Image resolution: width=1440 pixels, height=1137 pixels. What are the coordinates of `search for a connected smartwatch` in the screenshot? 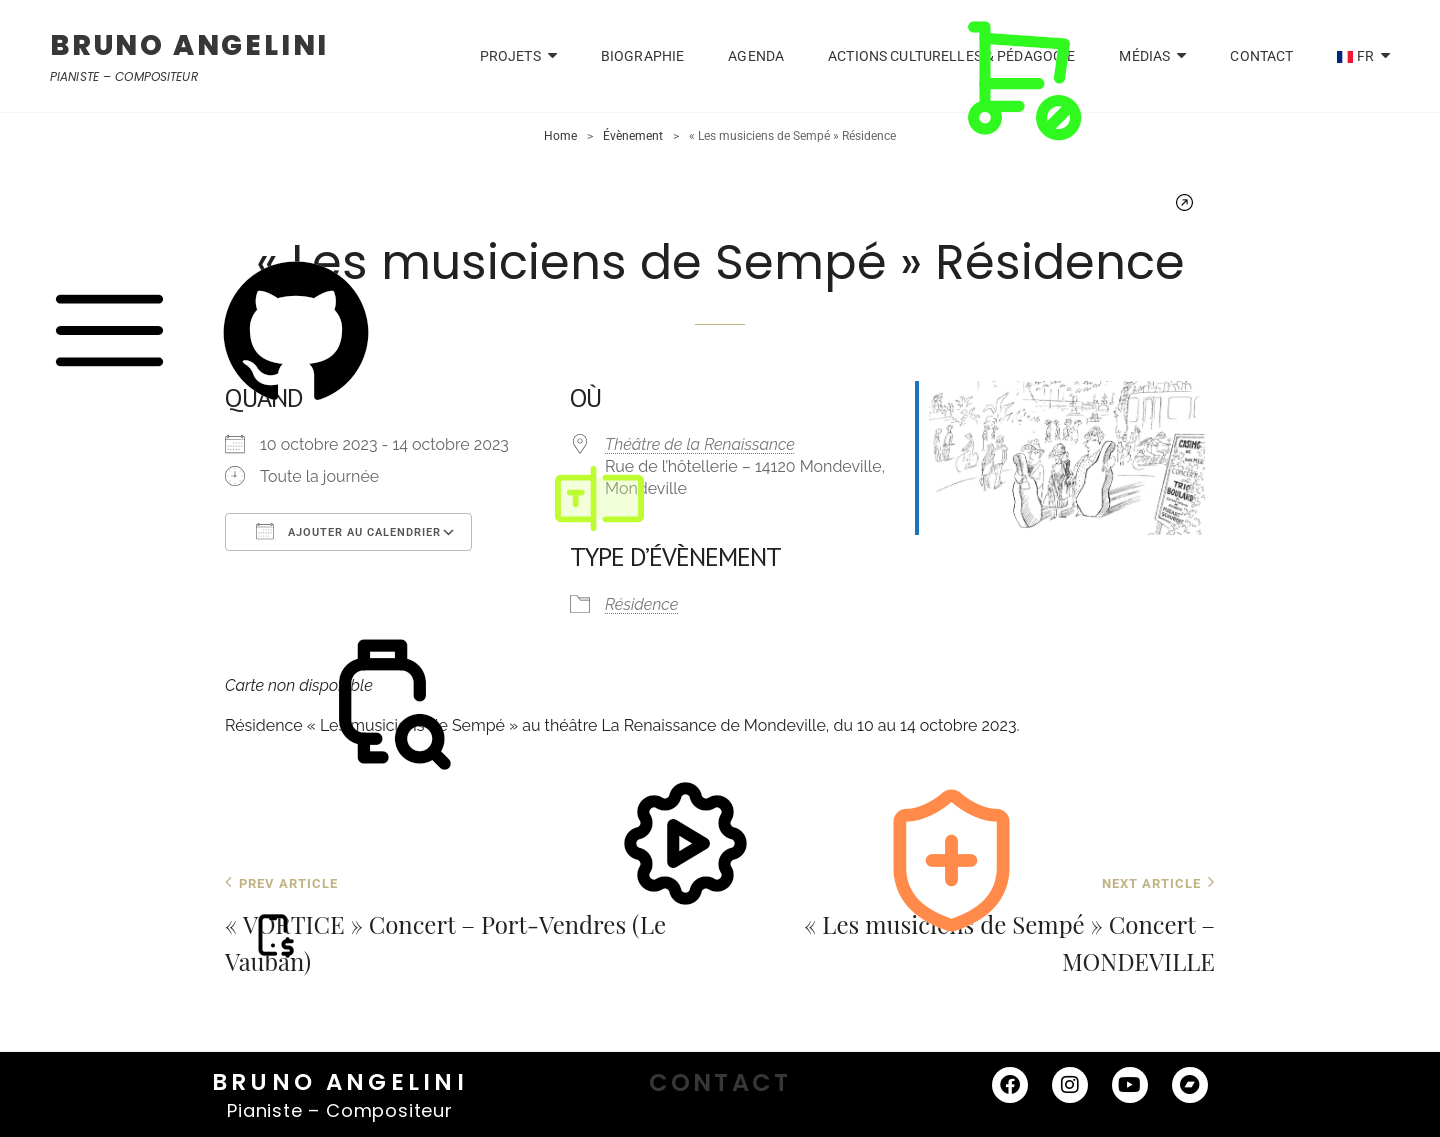 It's located at (382, 701).